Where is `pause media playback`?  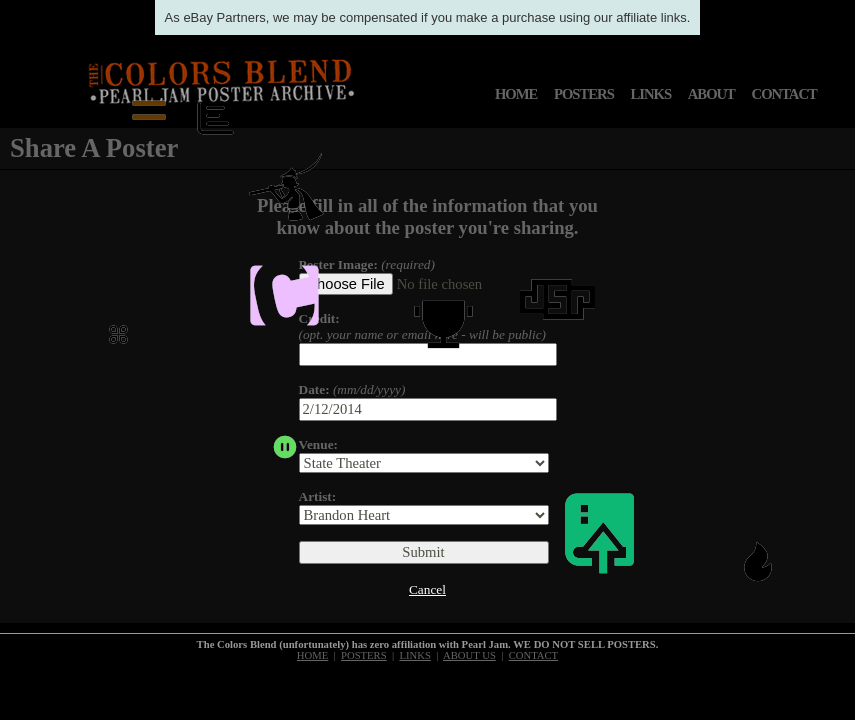
pause media playback is located at coordinates (285, 447).